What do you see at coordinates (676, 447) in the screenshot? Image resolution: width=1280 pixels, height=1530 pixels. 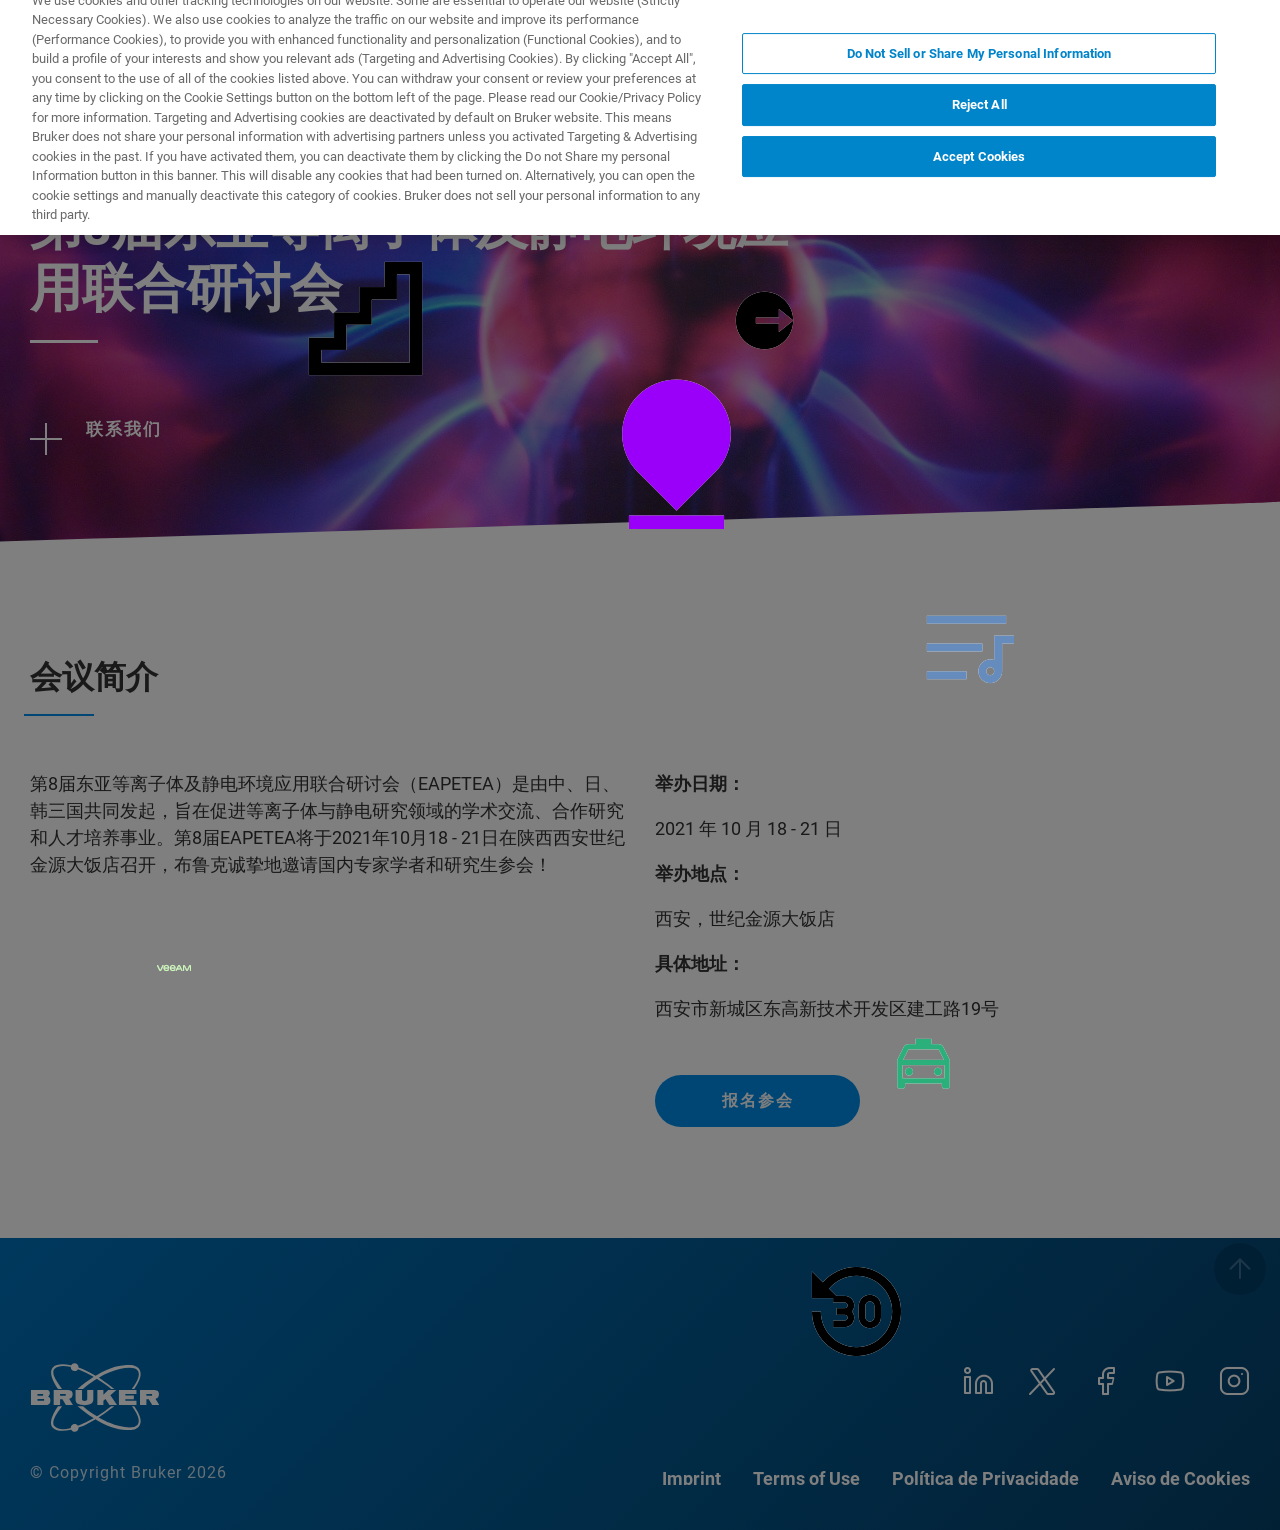 I see `mark a location on the map` at bounding box center [676, 447].